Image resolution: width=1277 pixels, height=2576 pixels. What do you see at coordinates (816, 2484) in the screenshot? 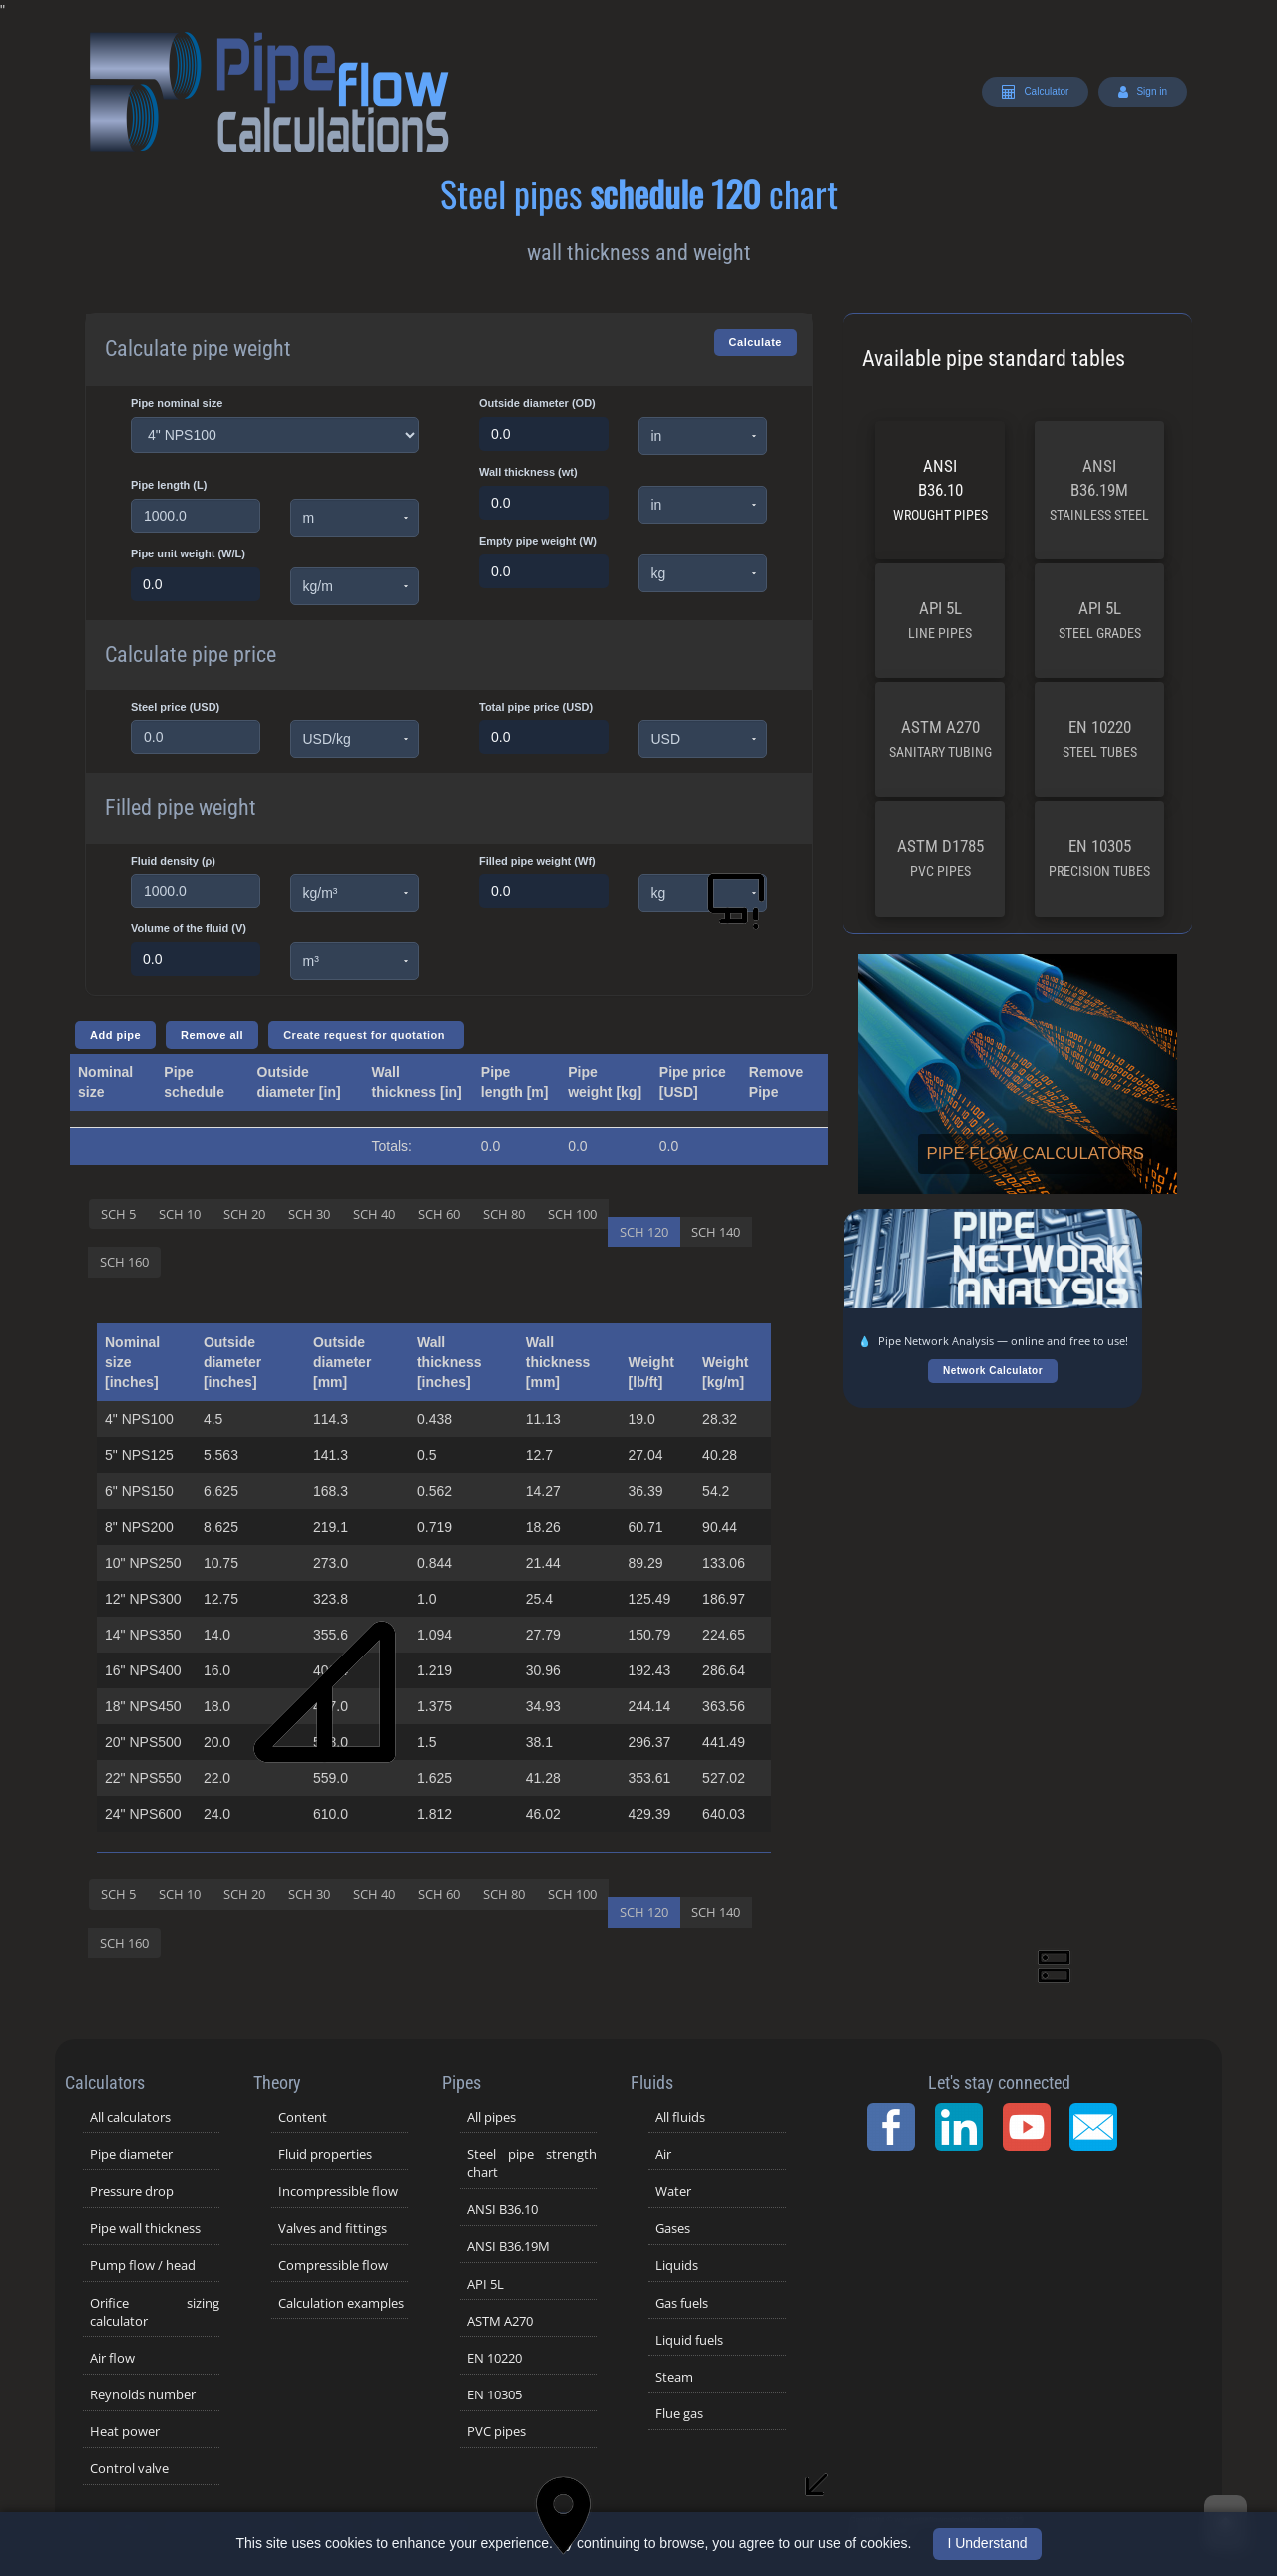
I see `navigate to the bottom-left section` at bounding box center [816, 2484].